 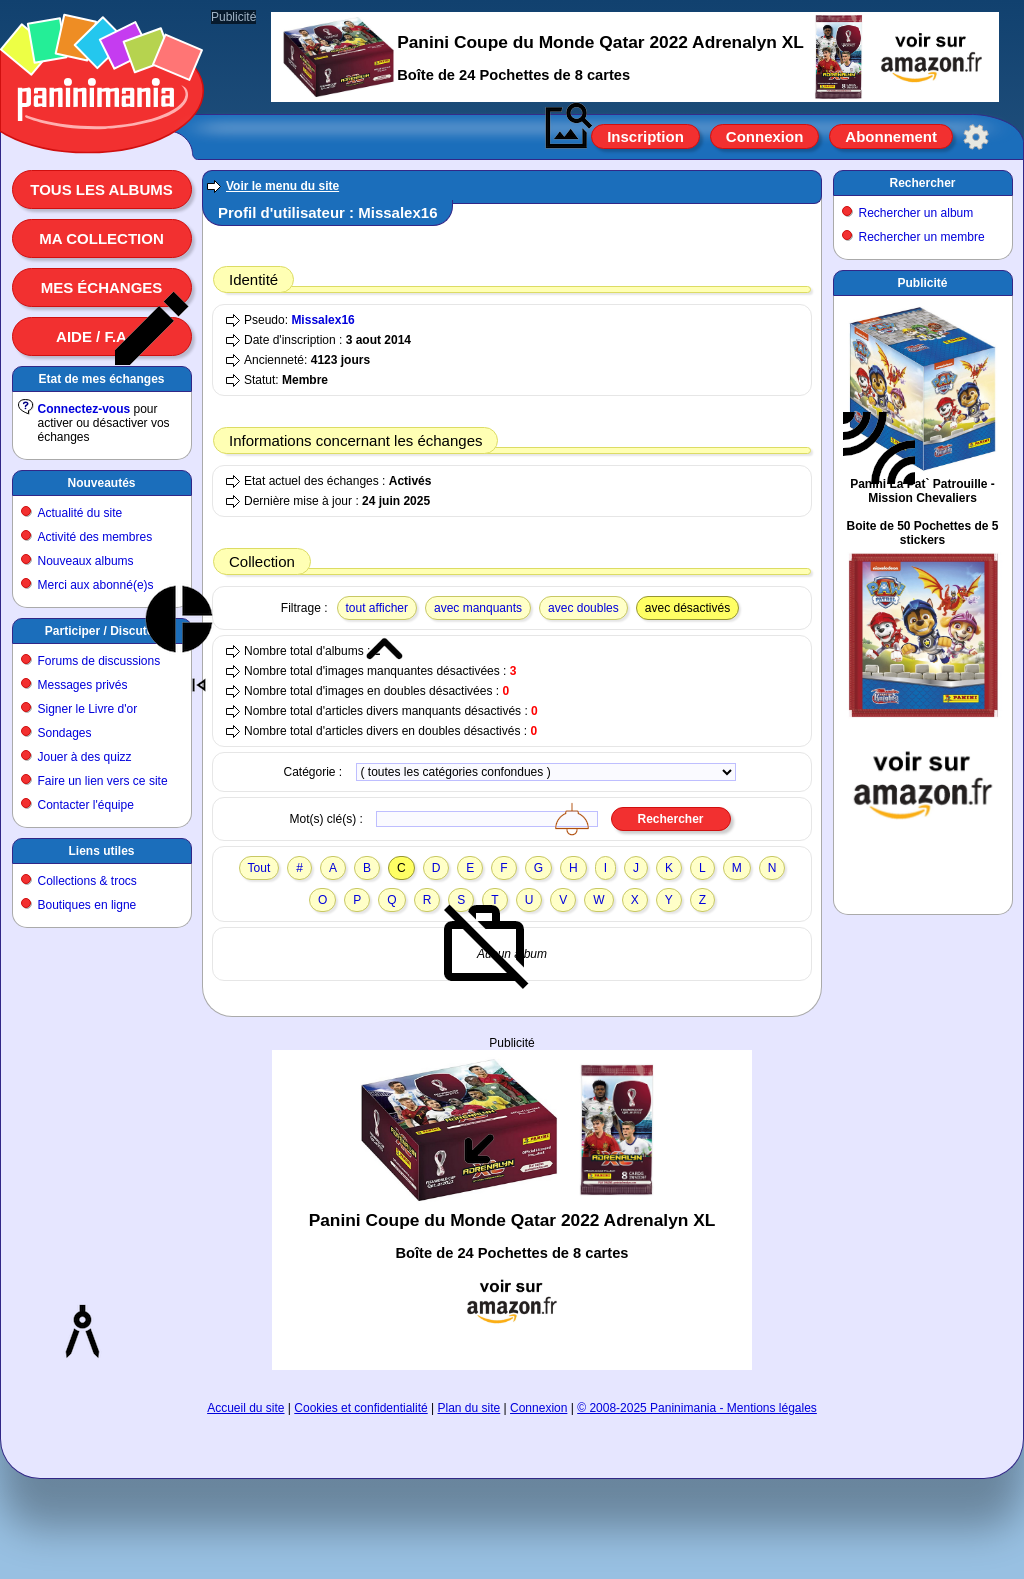 What do you see at coordinates (484, 945) in the screenshot?
I see `work mode disabled or unavailable` at bounding box center [484, 945].